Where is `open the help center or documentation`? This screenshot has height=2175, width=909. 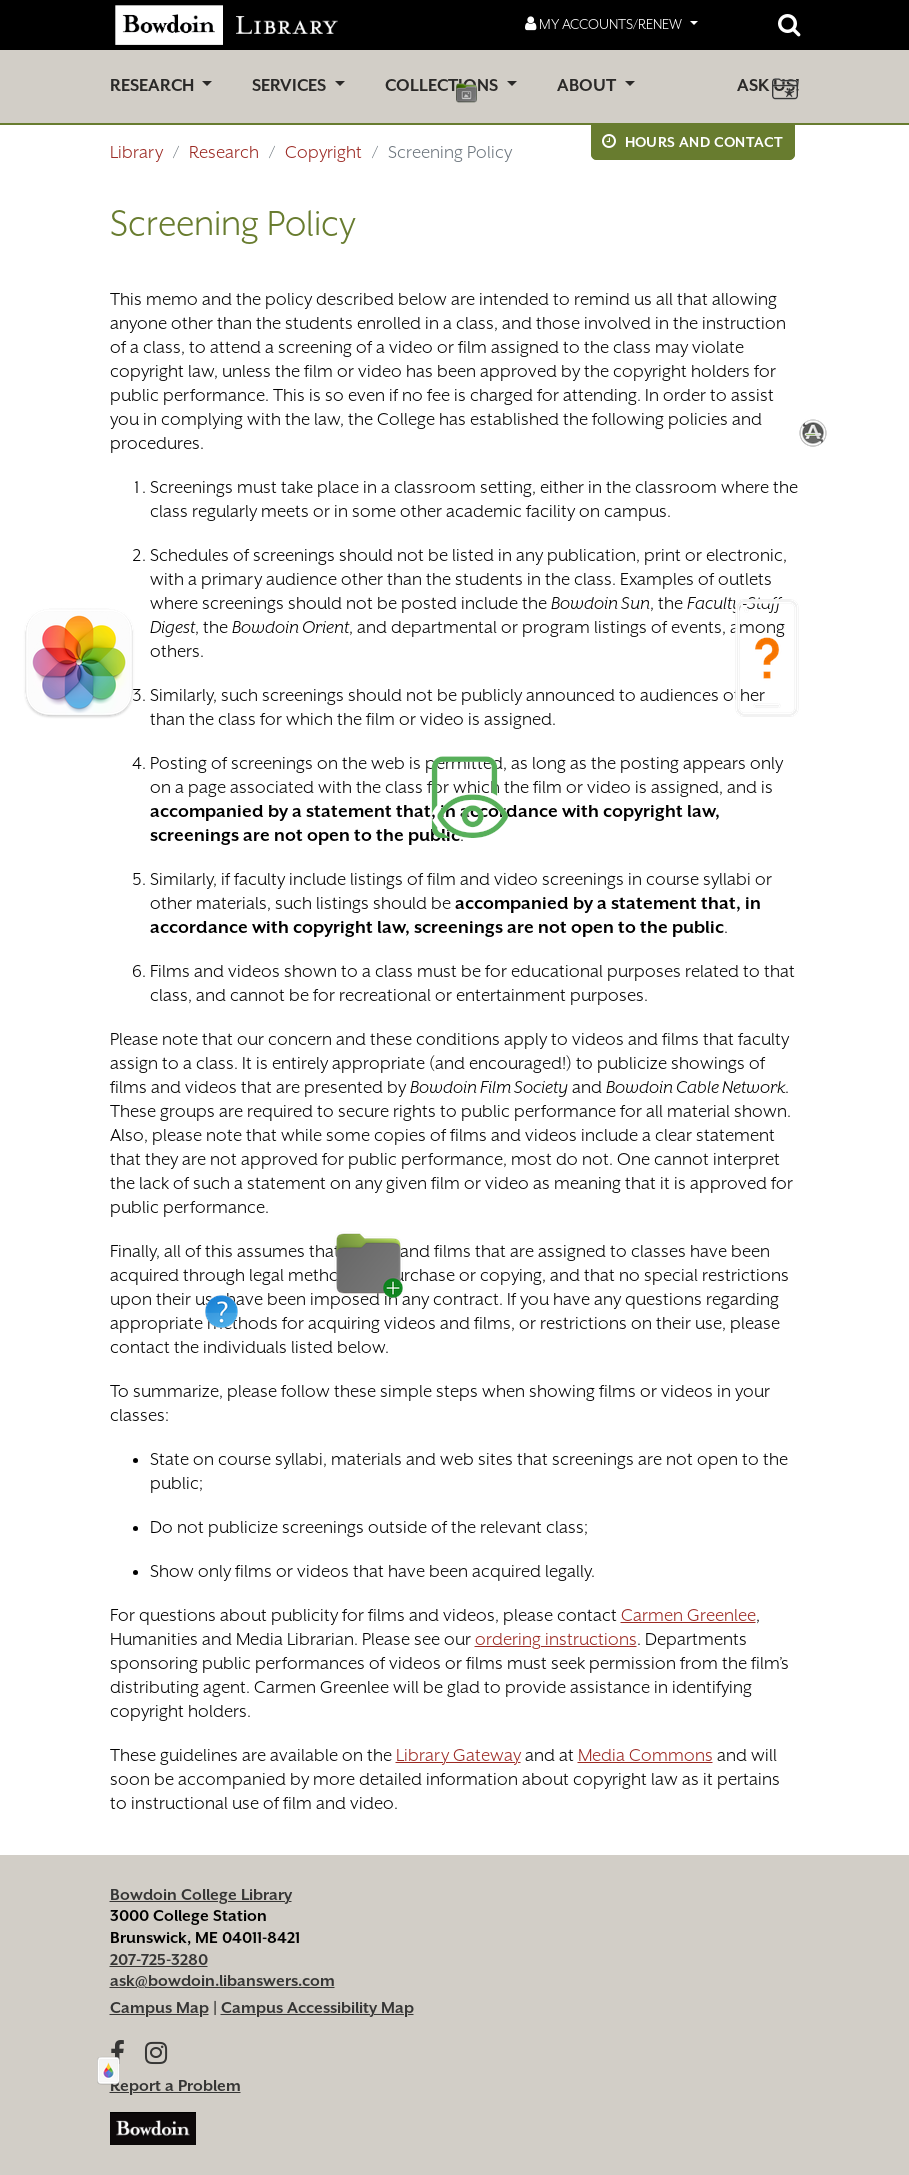
open the help center or documentation is located at coordinates (221, 1311).